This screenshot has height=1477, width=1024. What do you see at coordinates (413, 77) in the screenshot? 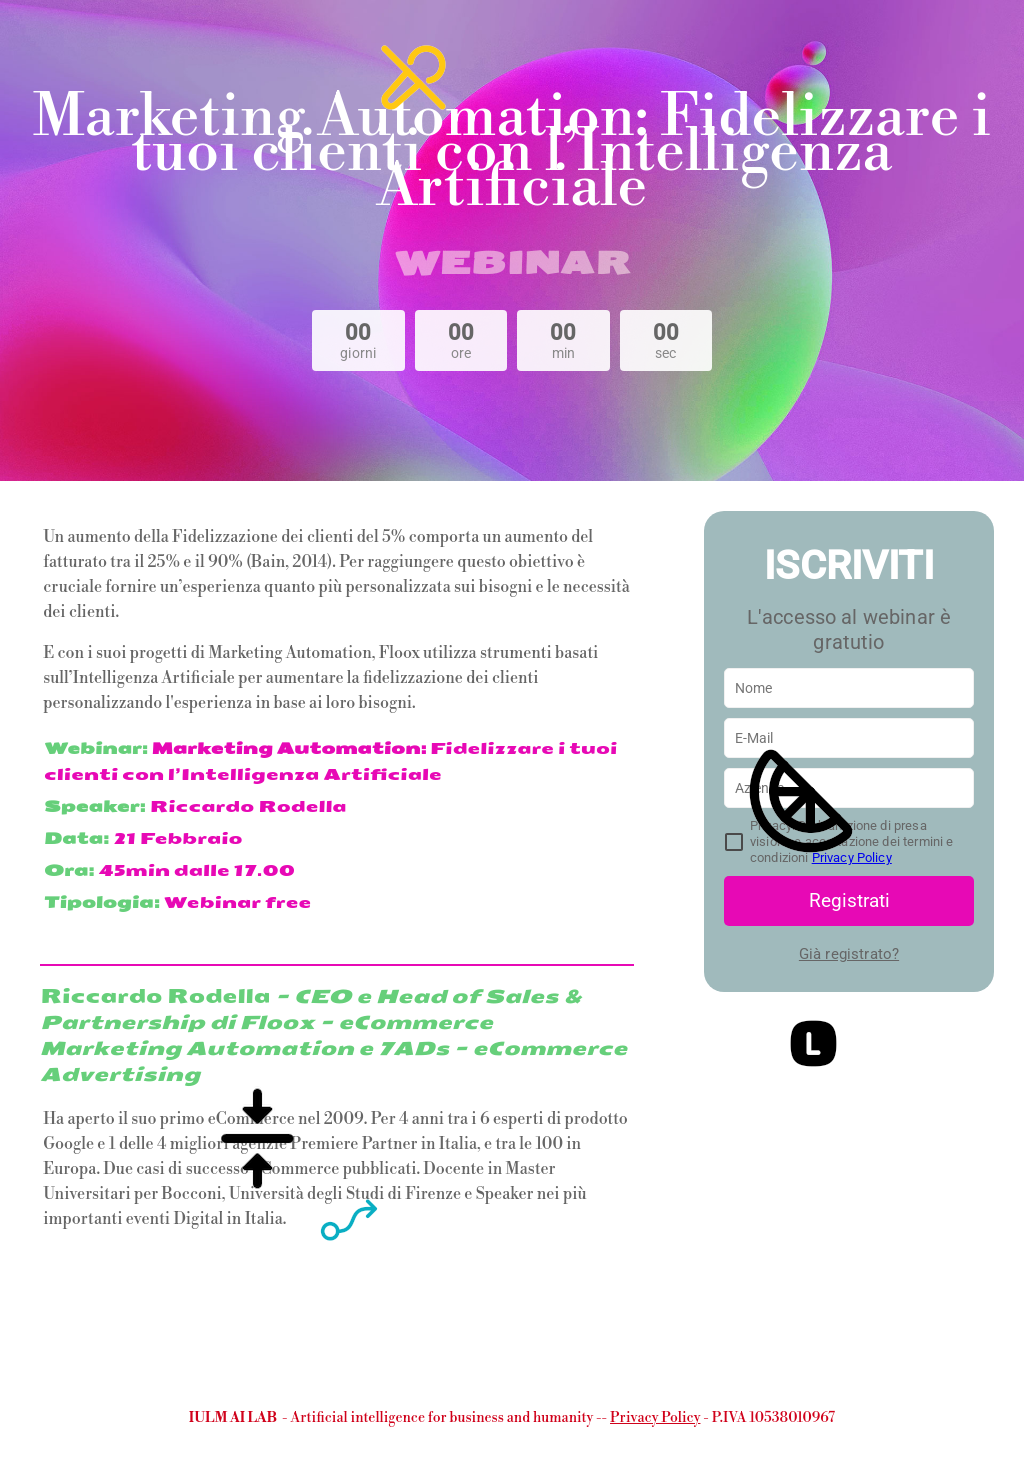
I see `mute microphone` at bounding box center [413, 77].